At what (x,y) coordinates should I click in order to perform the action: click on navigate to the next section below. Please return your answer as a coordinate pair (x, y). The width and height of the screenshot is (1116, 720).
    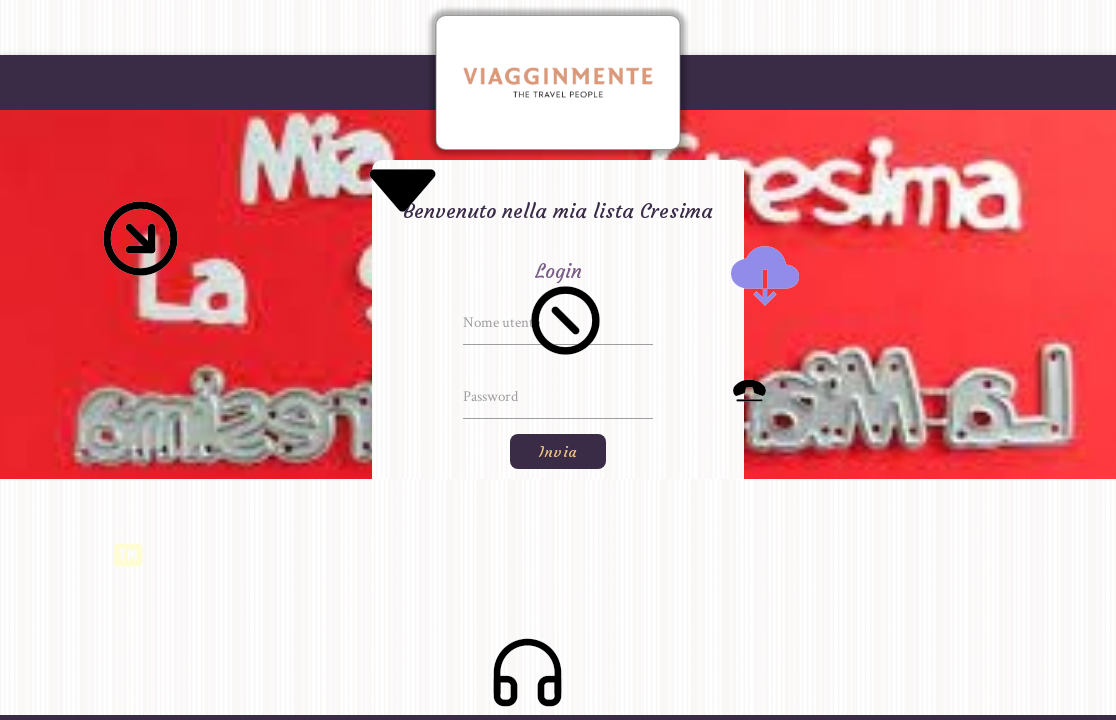
    Looking at the image, I should click on (140, 238).